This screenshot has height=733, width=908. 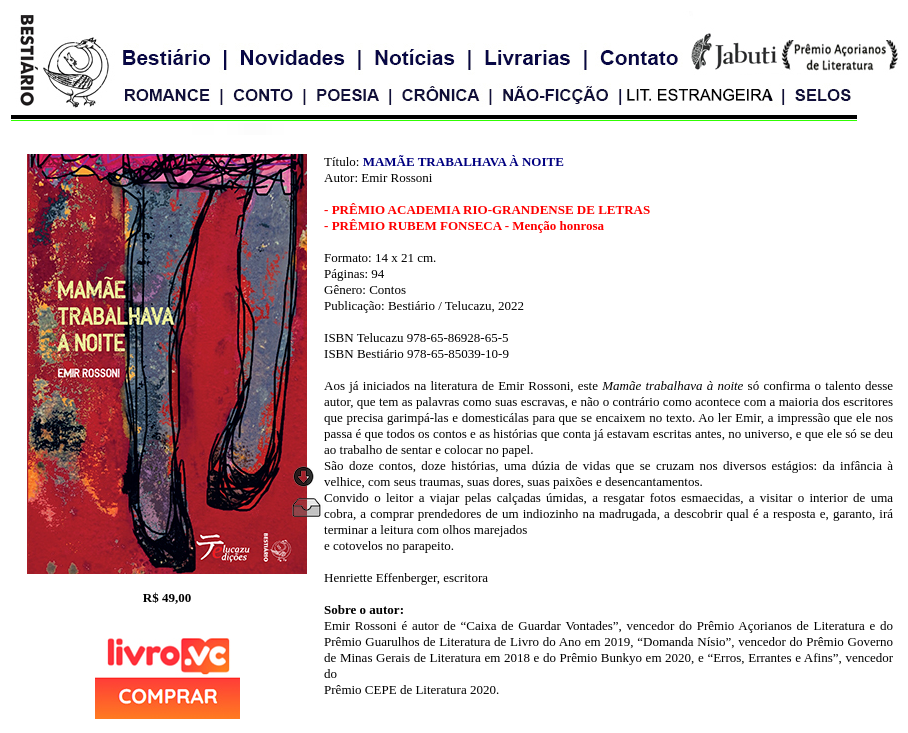 What do you see at coordinates (306, 507) in the screenshot?
I see `view your email inbox` at bounding box center [306, 507].